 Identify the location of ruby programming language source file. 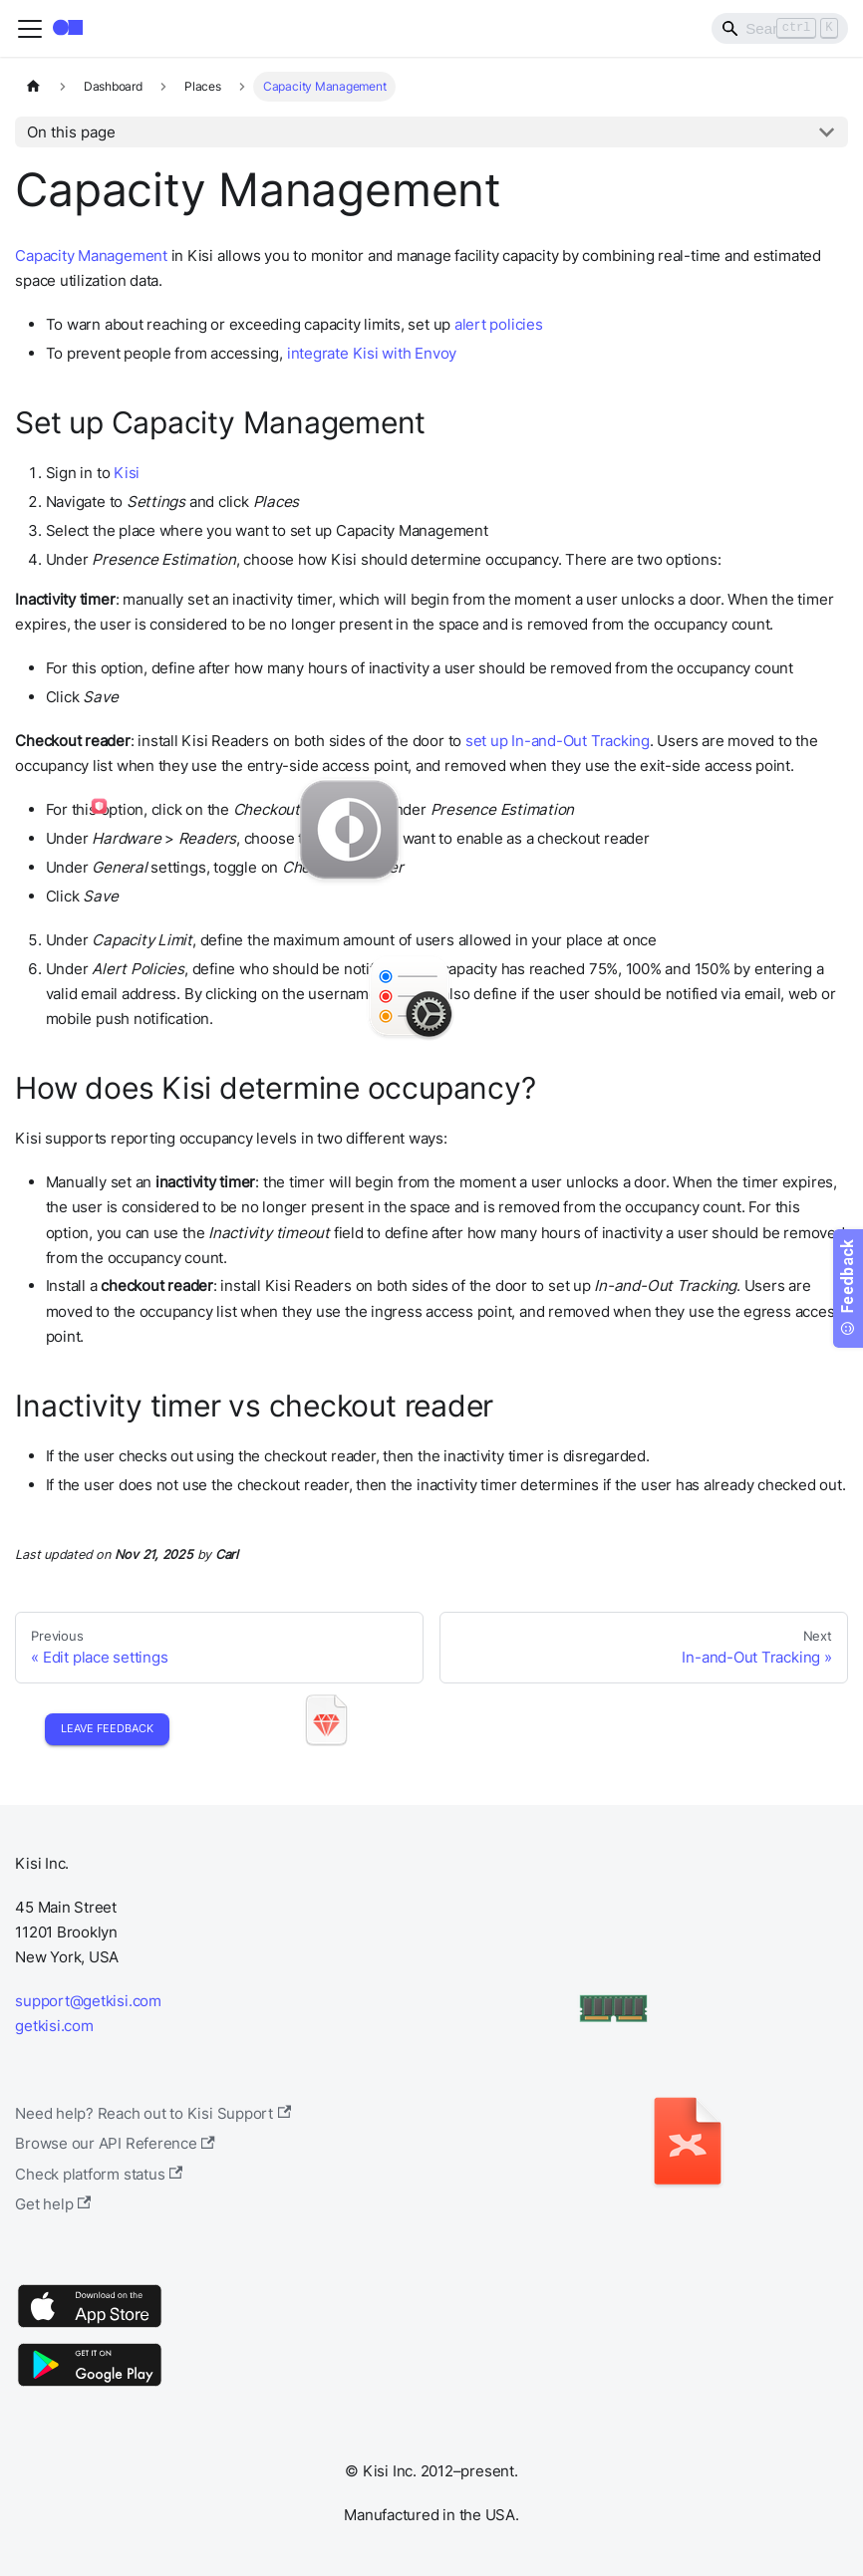
(326, 1719).